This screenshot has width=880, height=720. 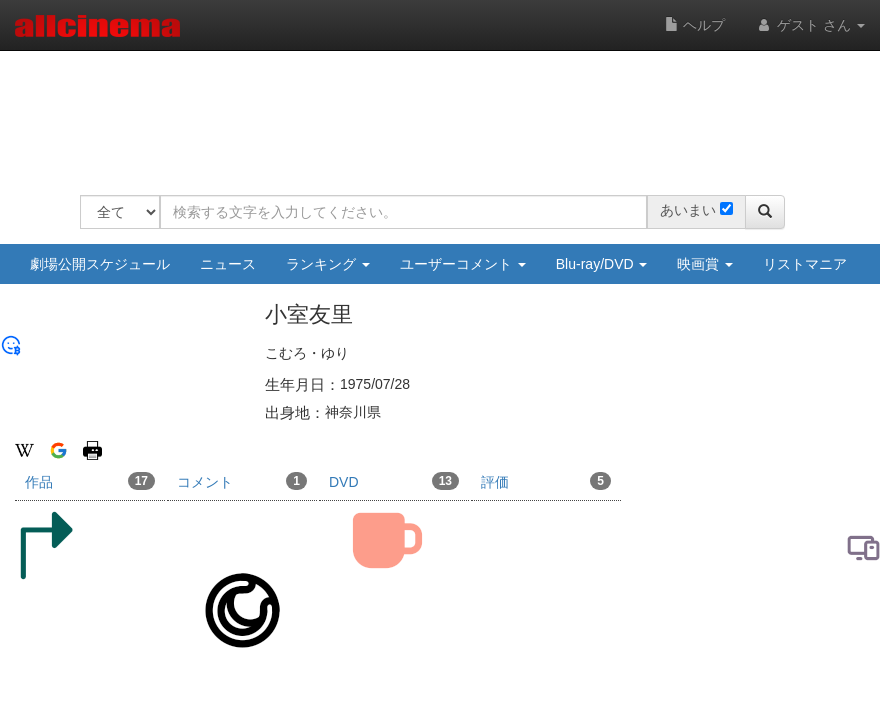 What do you see at coordinates (41, 545) in the screenshot?
I see `forward or share content` at bounding box center [41, 545].